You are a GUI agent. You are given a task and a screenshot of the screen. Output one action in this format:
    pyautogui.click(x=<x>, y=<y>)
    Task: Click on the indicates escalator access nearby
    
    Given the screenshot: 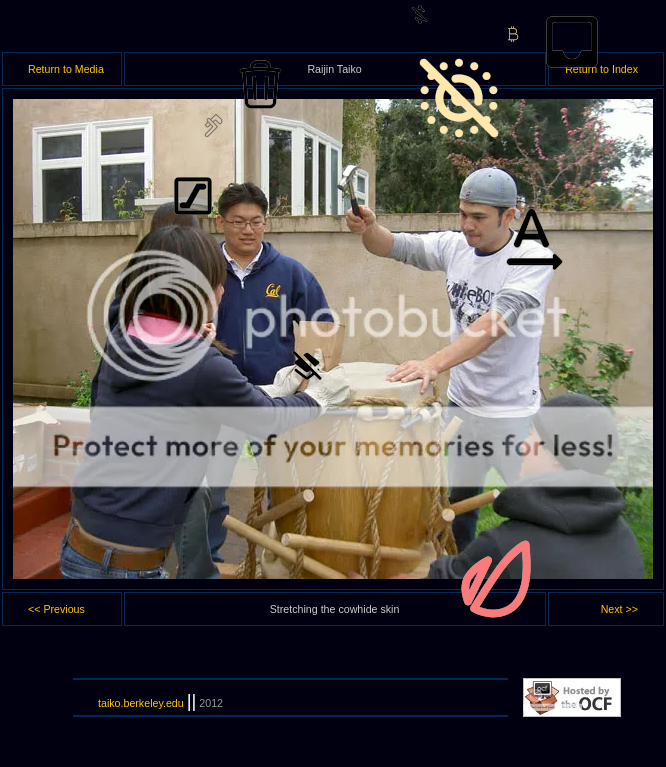 What is the action you would take?
    pyautogui.click(x=193, y=196)
    